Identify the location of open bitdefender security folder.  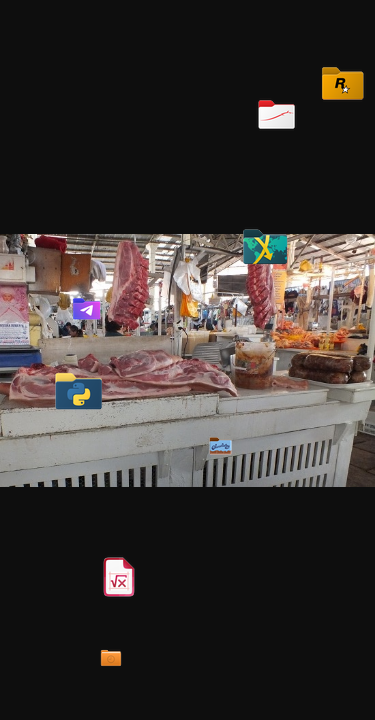
(276, 115).